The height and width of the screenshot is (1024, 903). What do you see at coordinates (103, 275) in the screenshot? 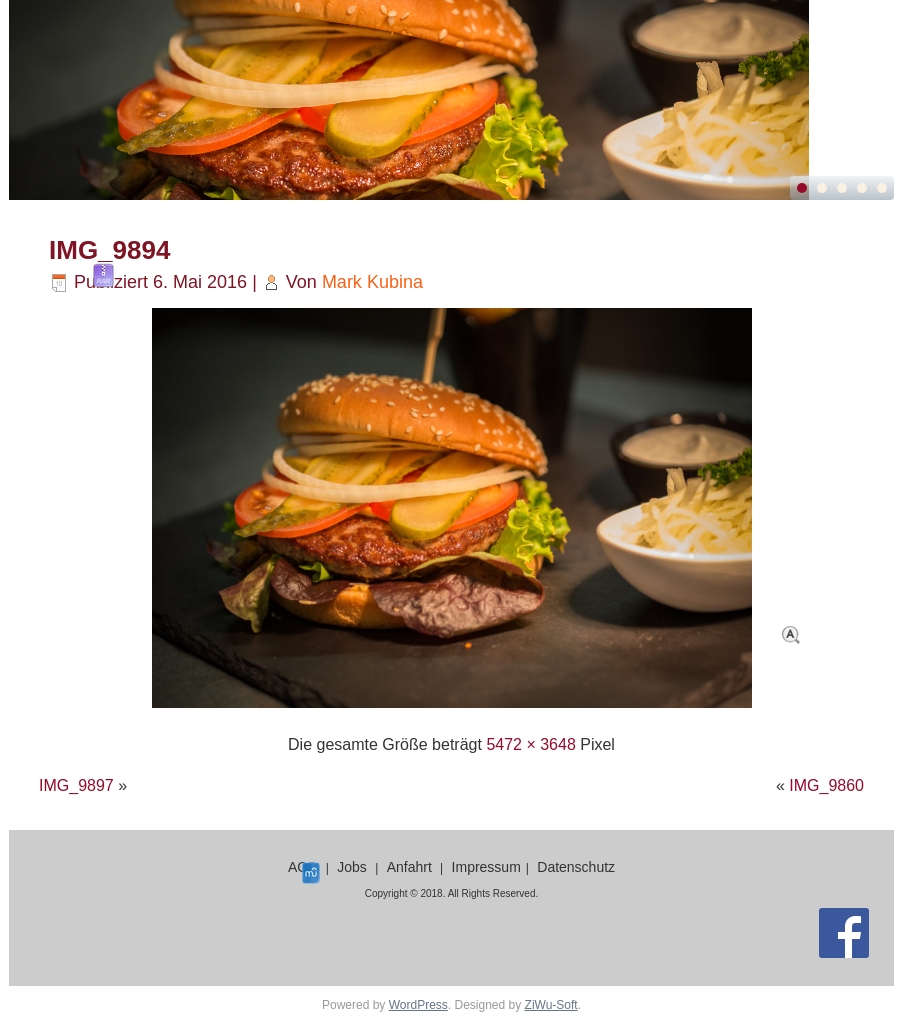
I see `a compressed RAR archive file` at bounding box center [103, 275].